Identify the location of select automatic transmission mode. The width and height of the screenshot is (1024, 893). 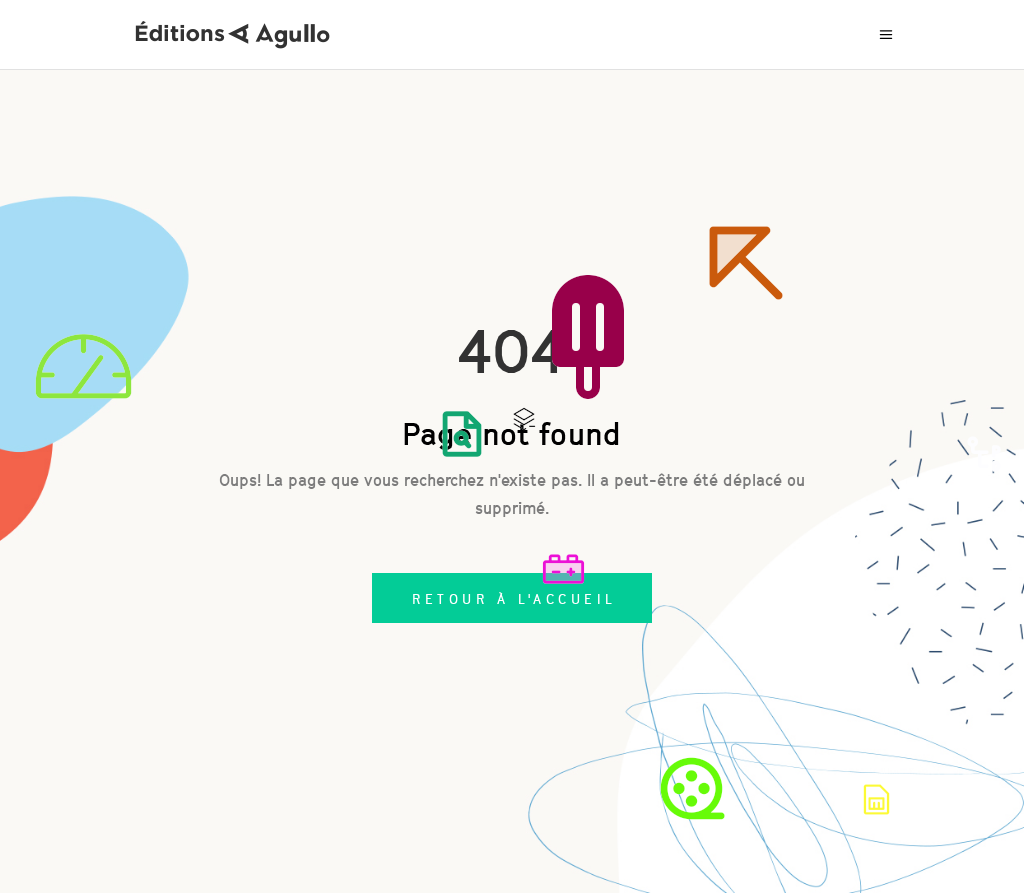
(985, 454).